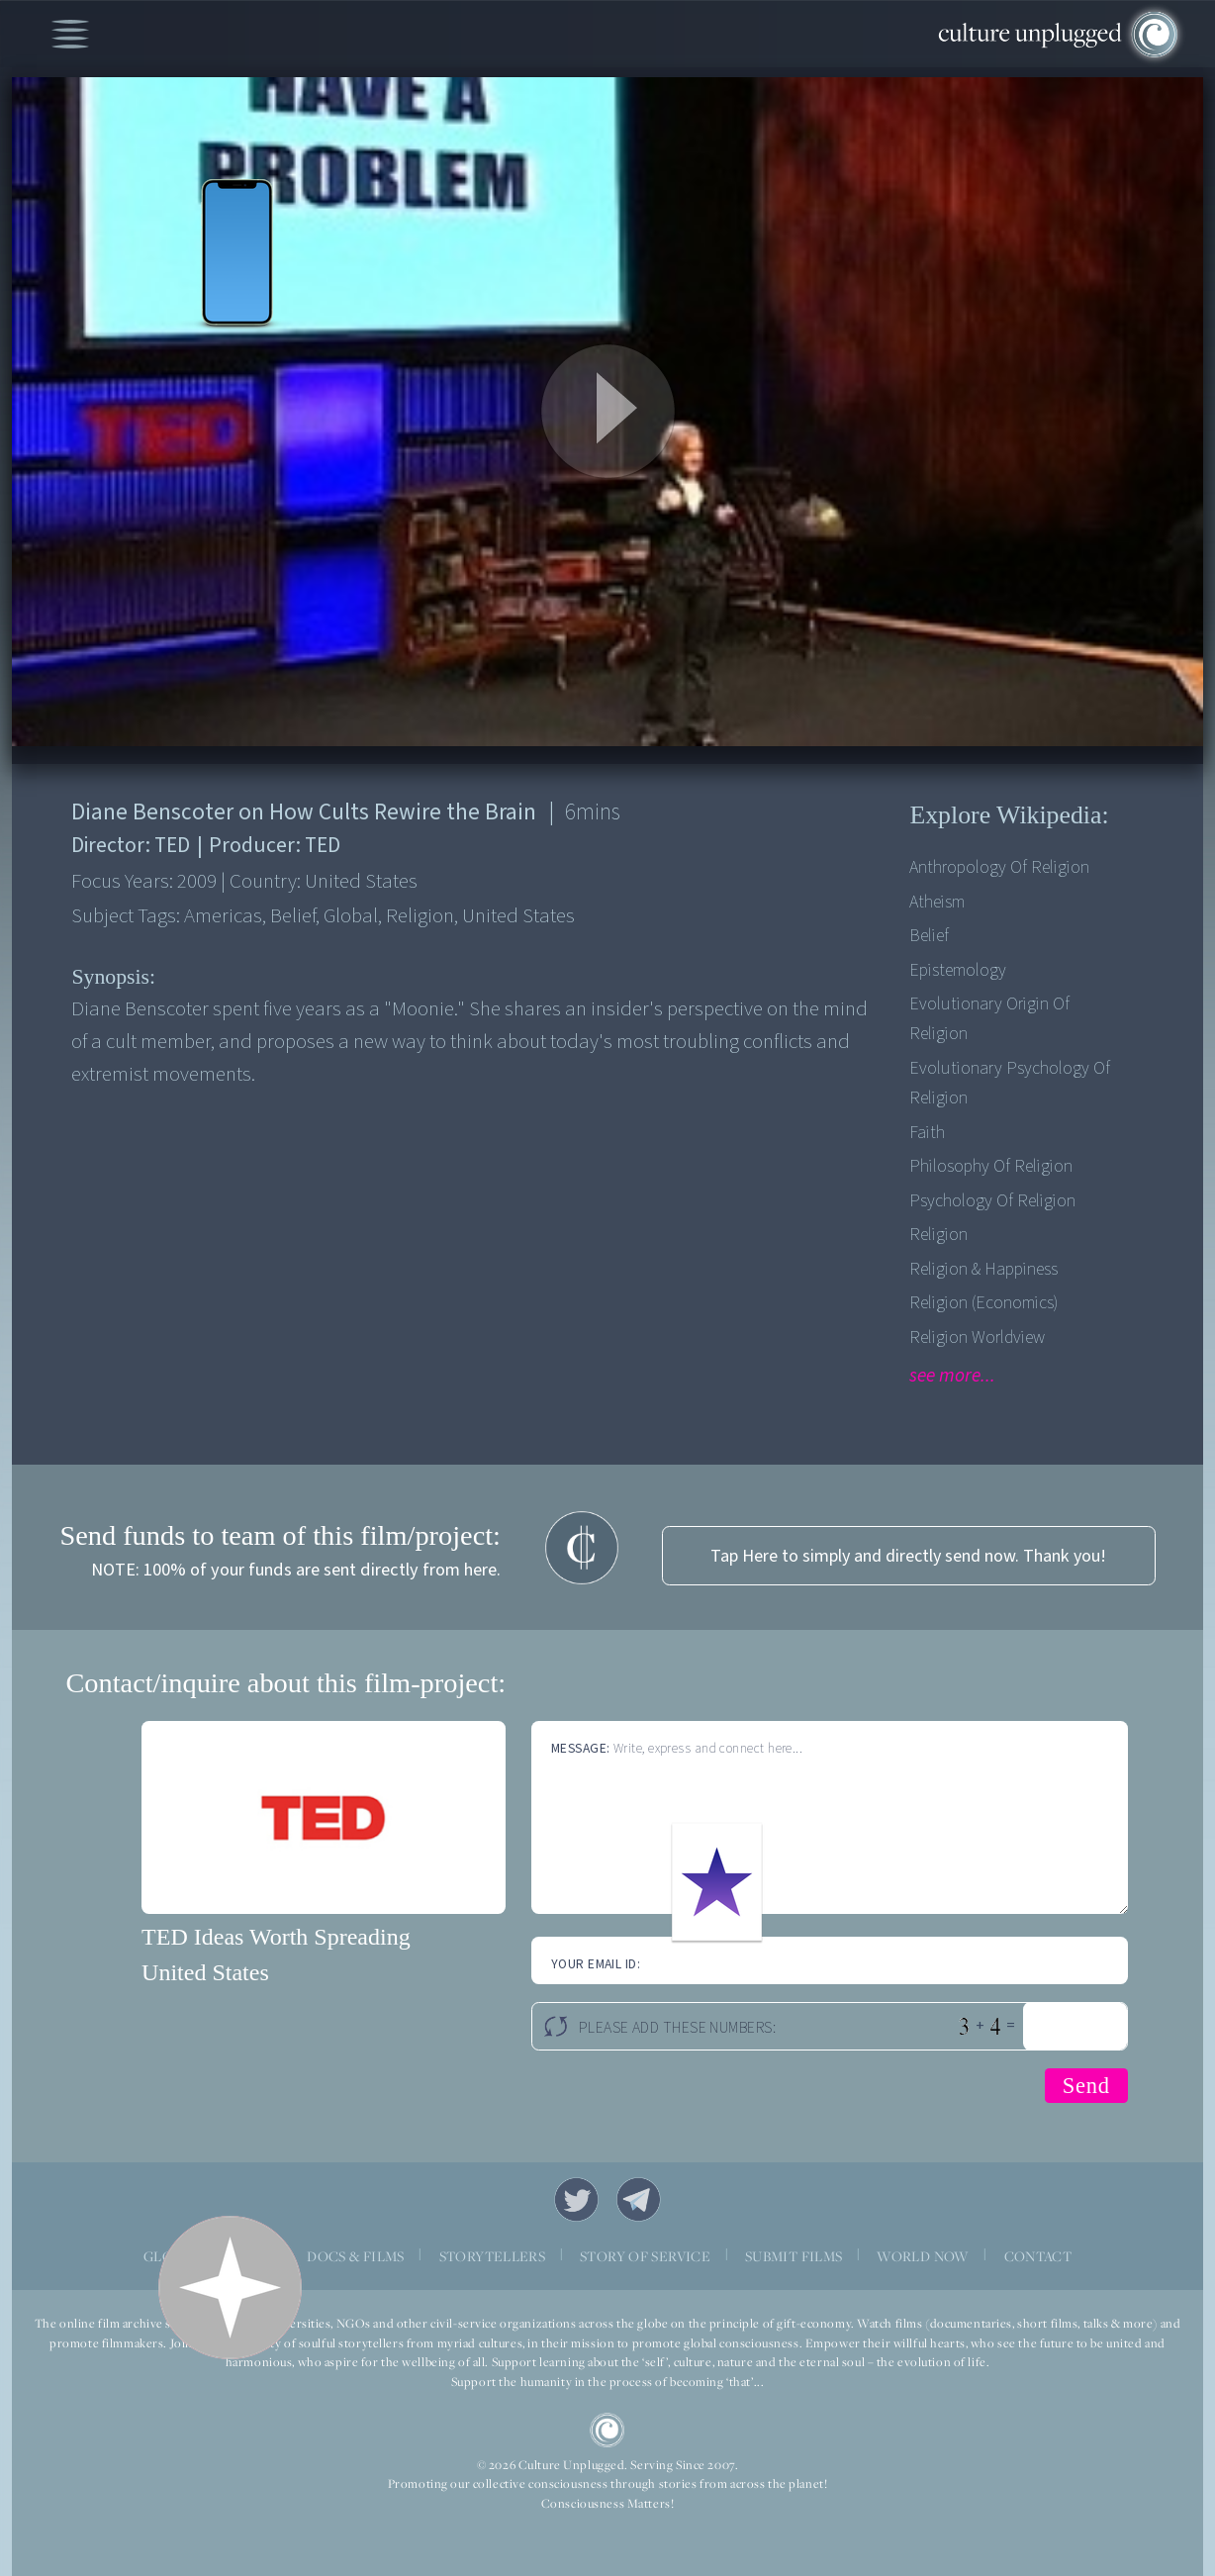 This screenshot has height=2576, width=1215. I want to click on remove trust status from a bluetooth device, so click(230, 2287).